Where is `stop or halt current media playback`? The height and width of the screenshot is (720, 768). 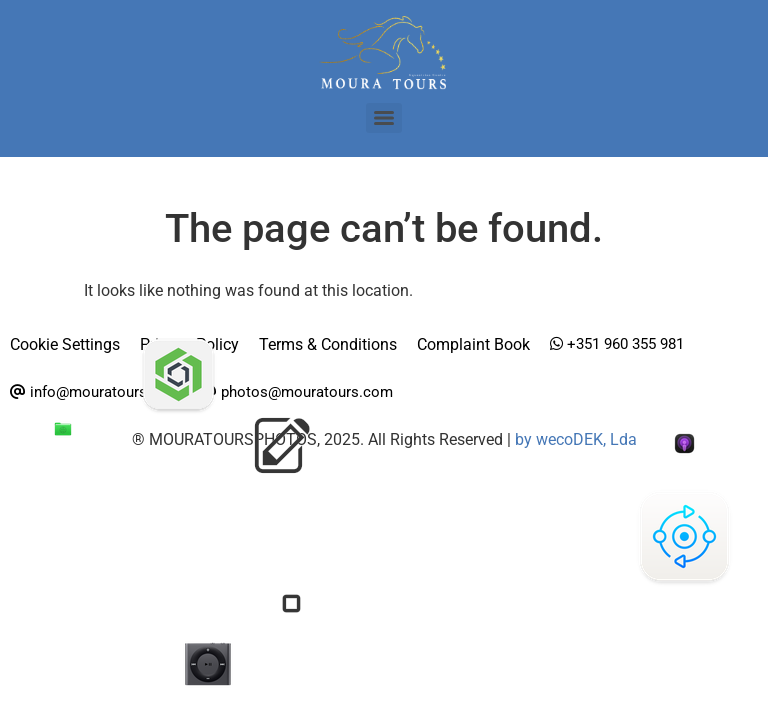
stop or halt current media playback is located at coordinates (307, 587).